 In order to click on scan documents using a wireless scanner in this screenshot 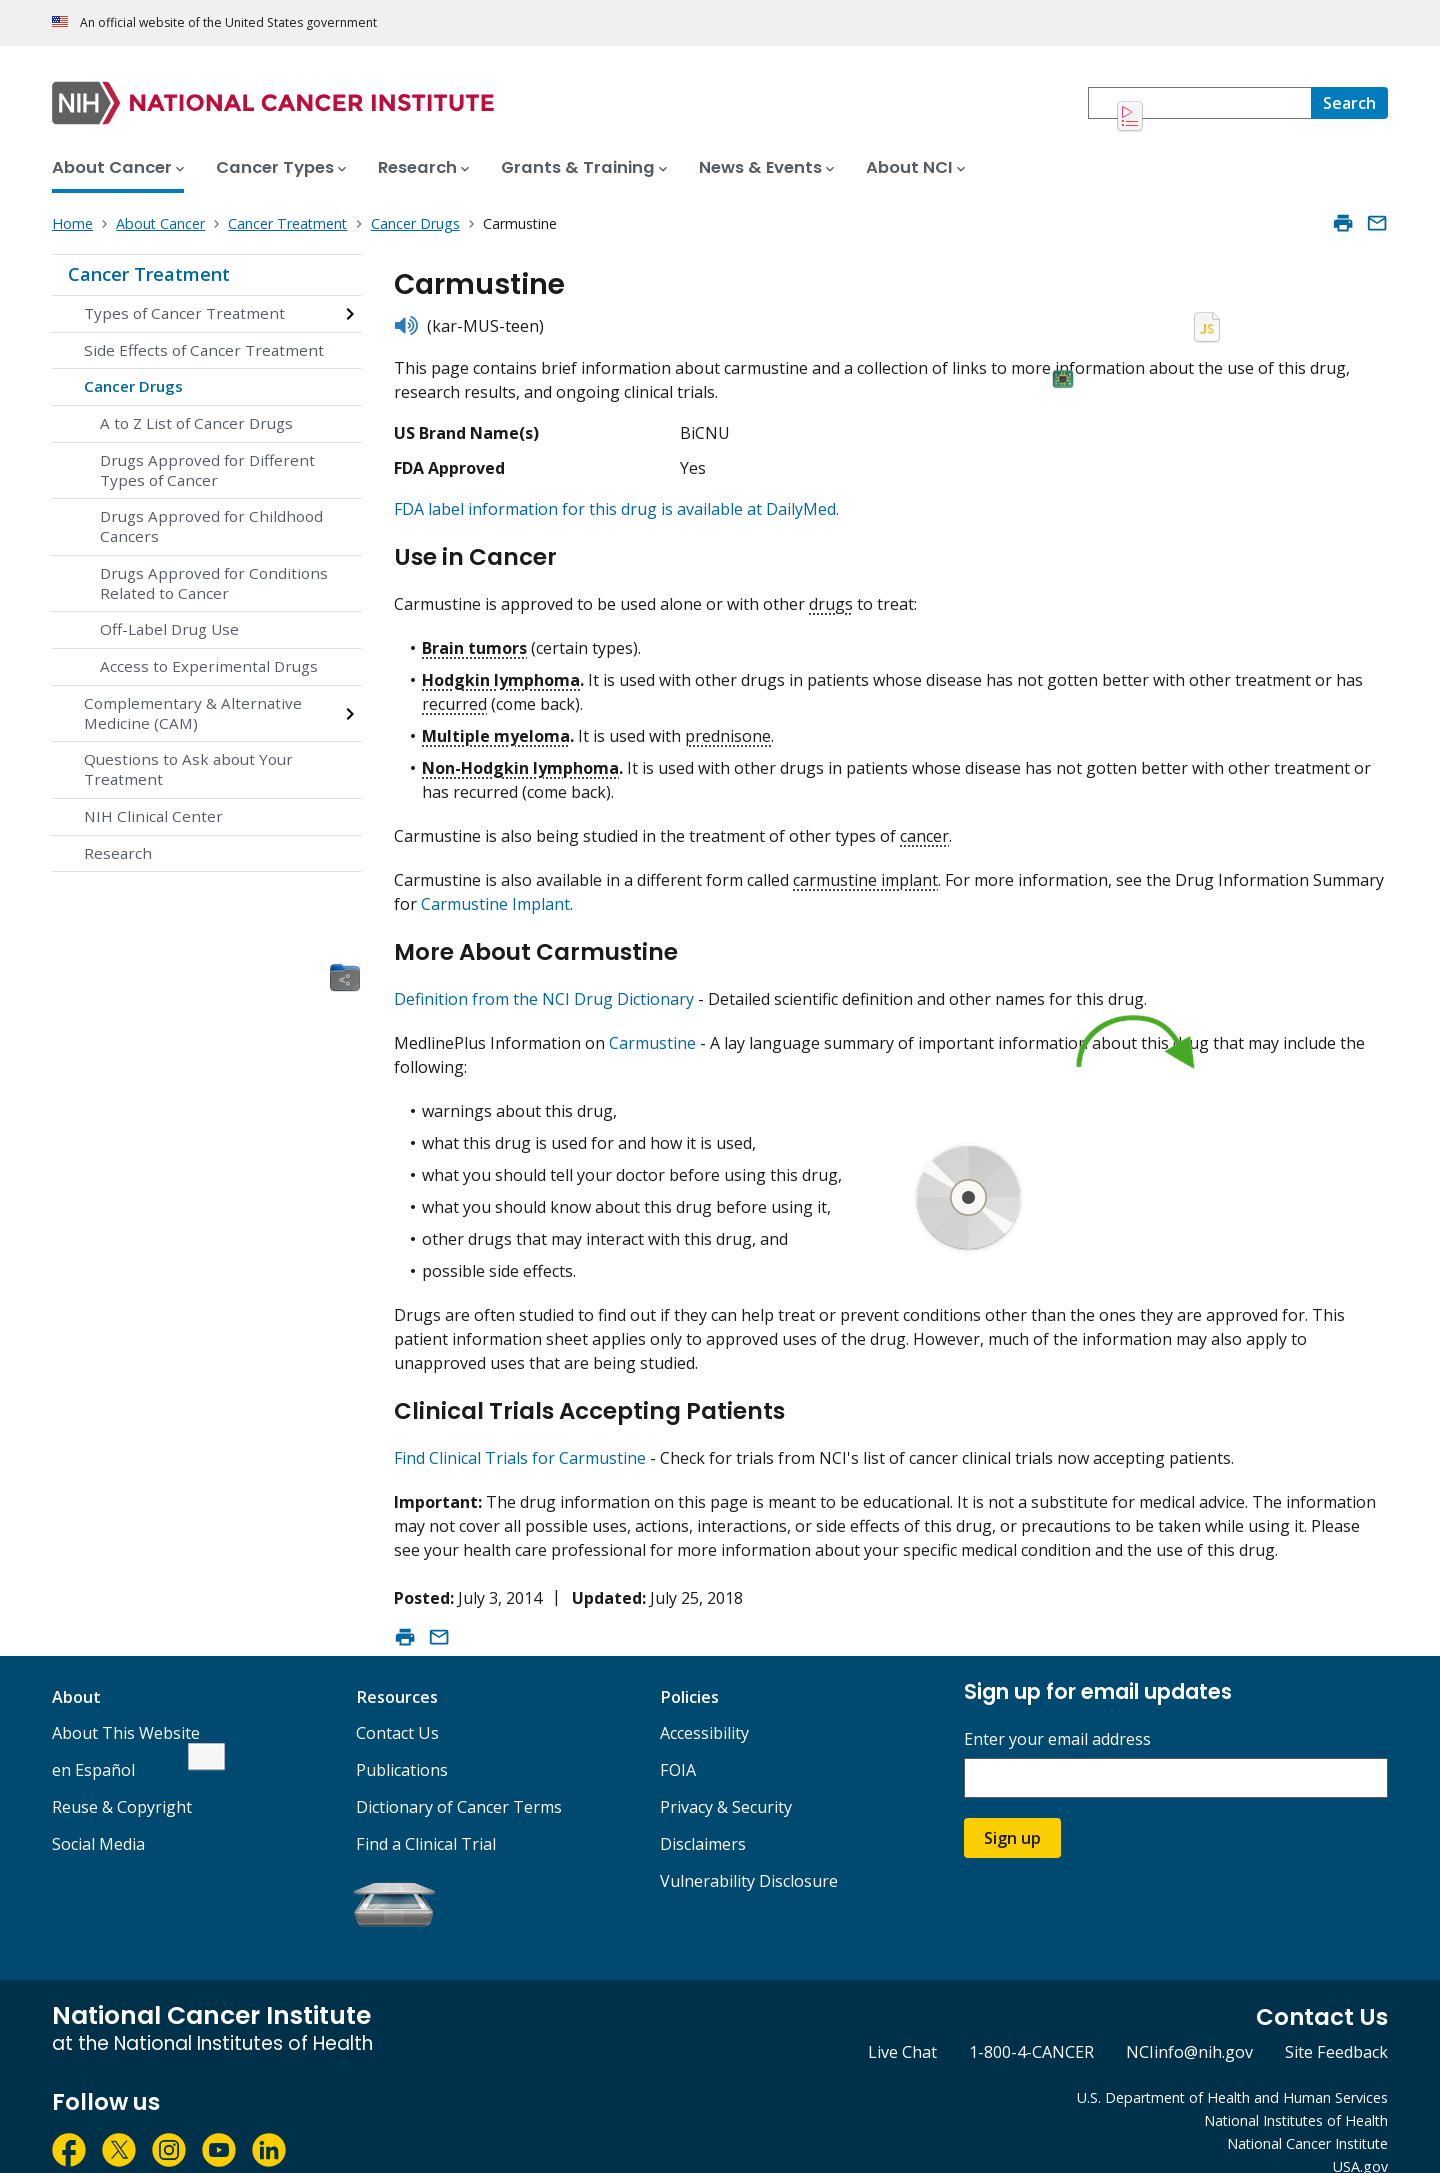, I will do `click(394, 1904)`.